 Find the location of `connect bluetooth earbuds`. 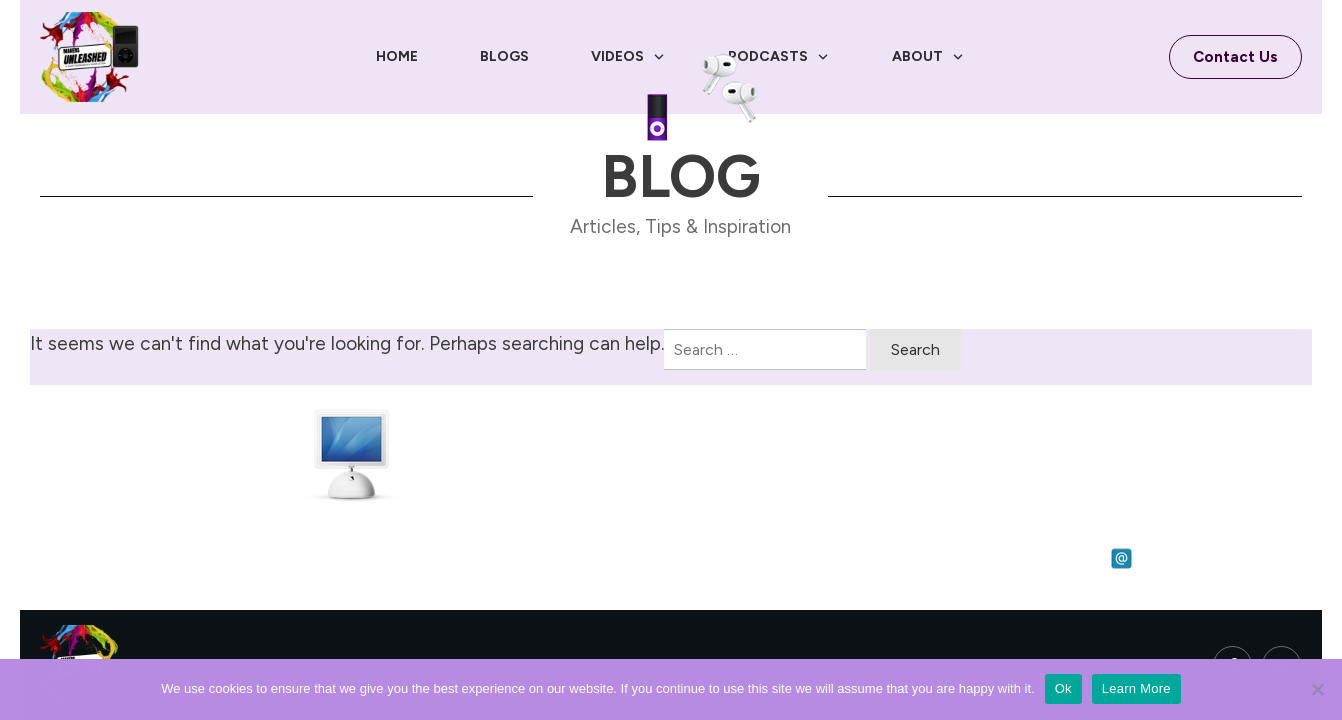

connect bluetooth earbuds is located at coordinates (729, 88).